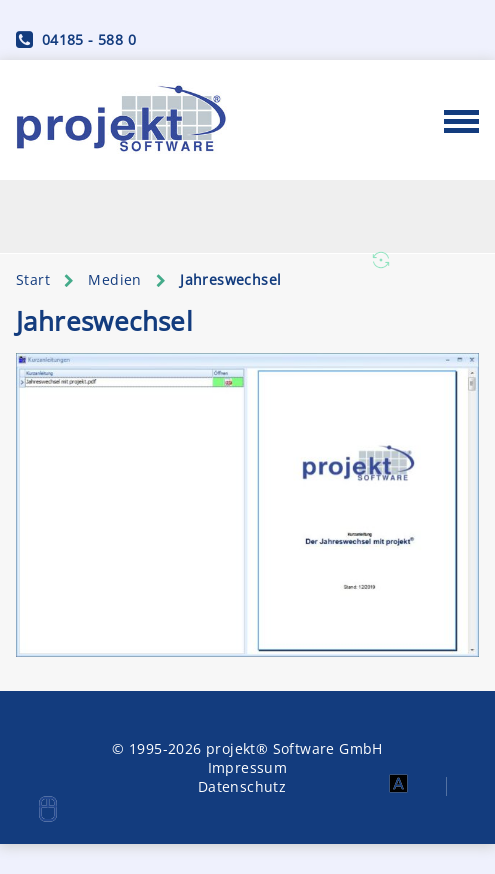  What do you see at coordinates (381, 260) in the screenshot?
I see `reopen a previously closed issue` at bounding box center [381, 260].